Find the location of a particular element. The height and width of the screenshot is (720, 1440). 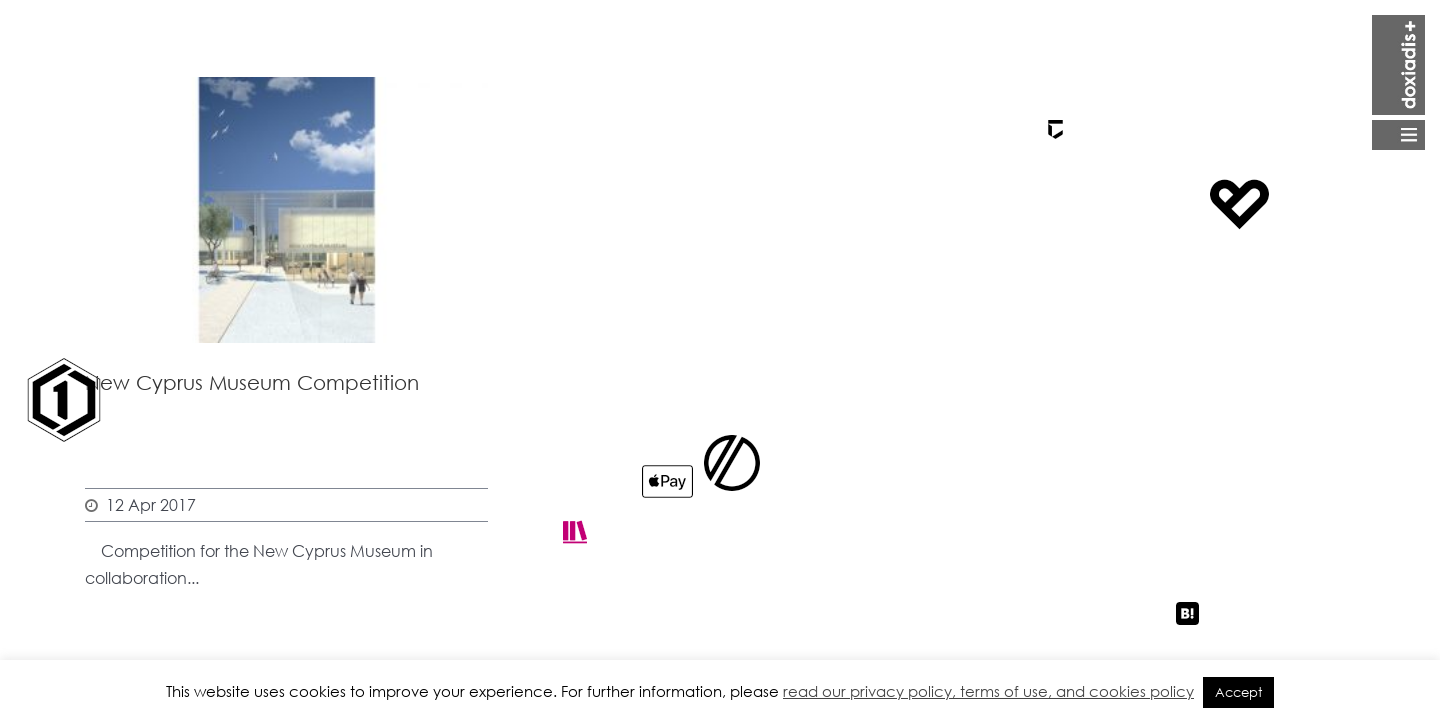

open Google Fit app is located at coordinates (1239, 204).